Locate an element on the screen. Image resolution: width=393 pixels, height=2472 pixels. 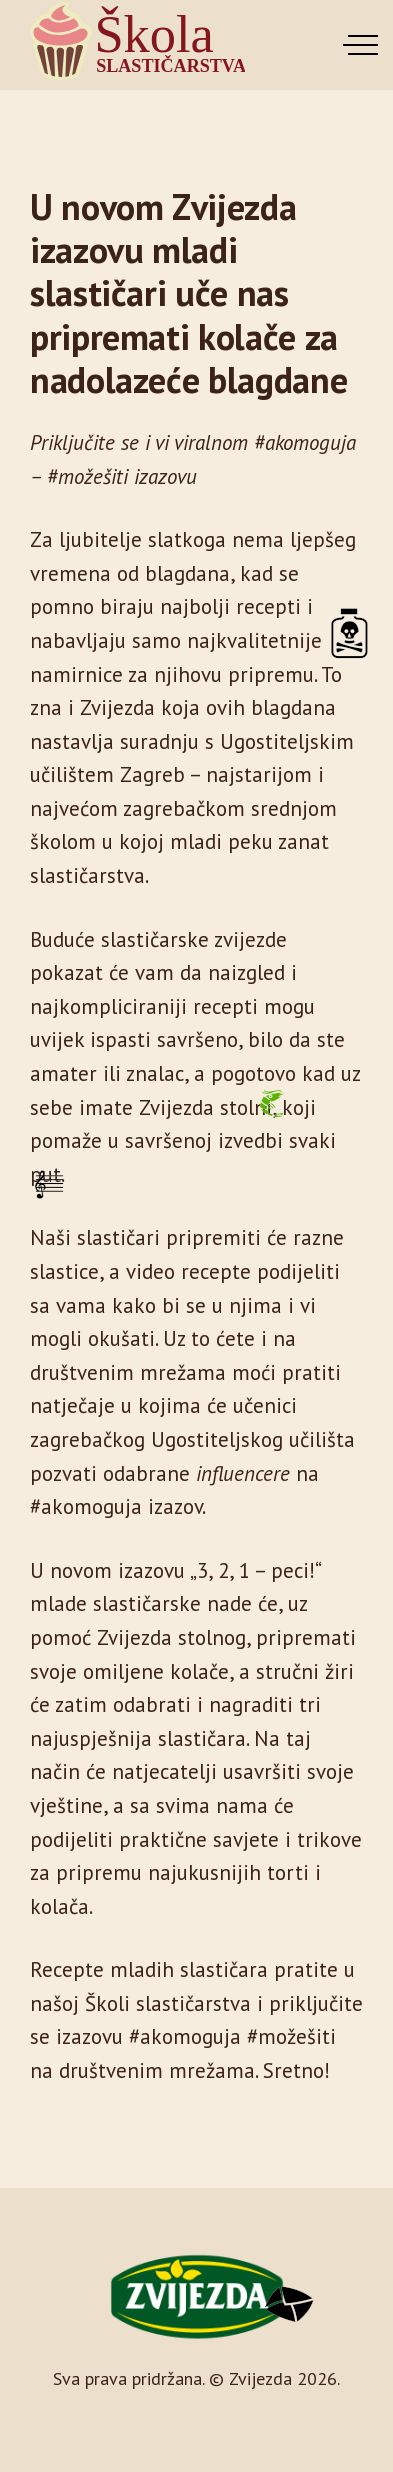
view sheet music or musical scores is located at coordinates (49, 1184).